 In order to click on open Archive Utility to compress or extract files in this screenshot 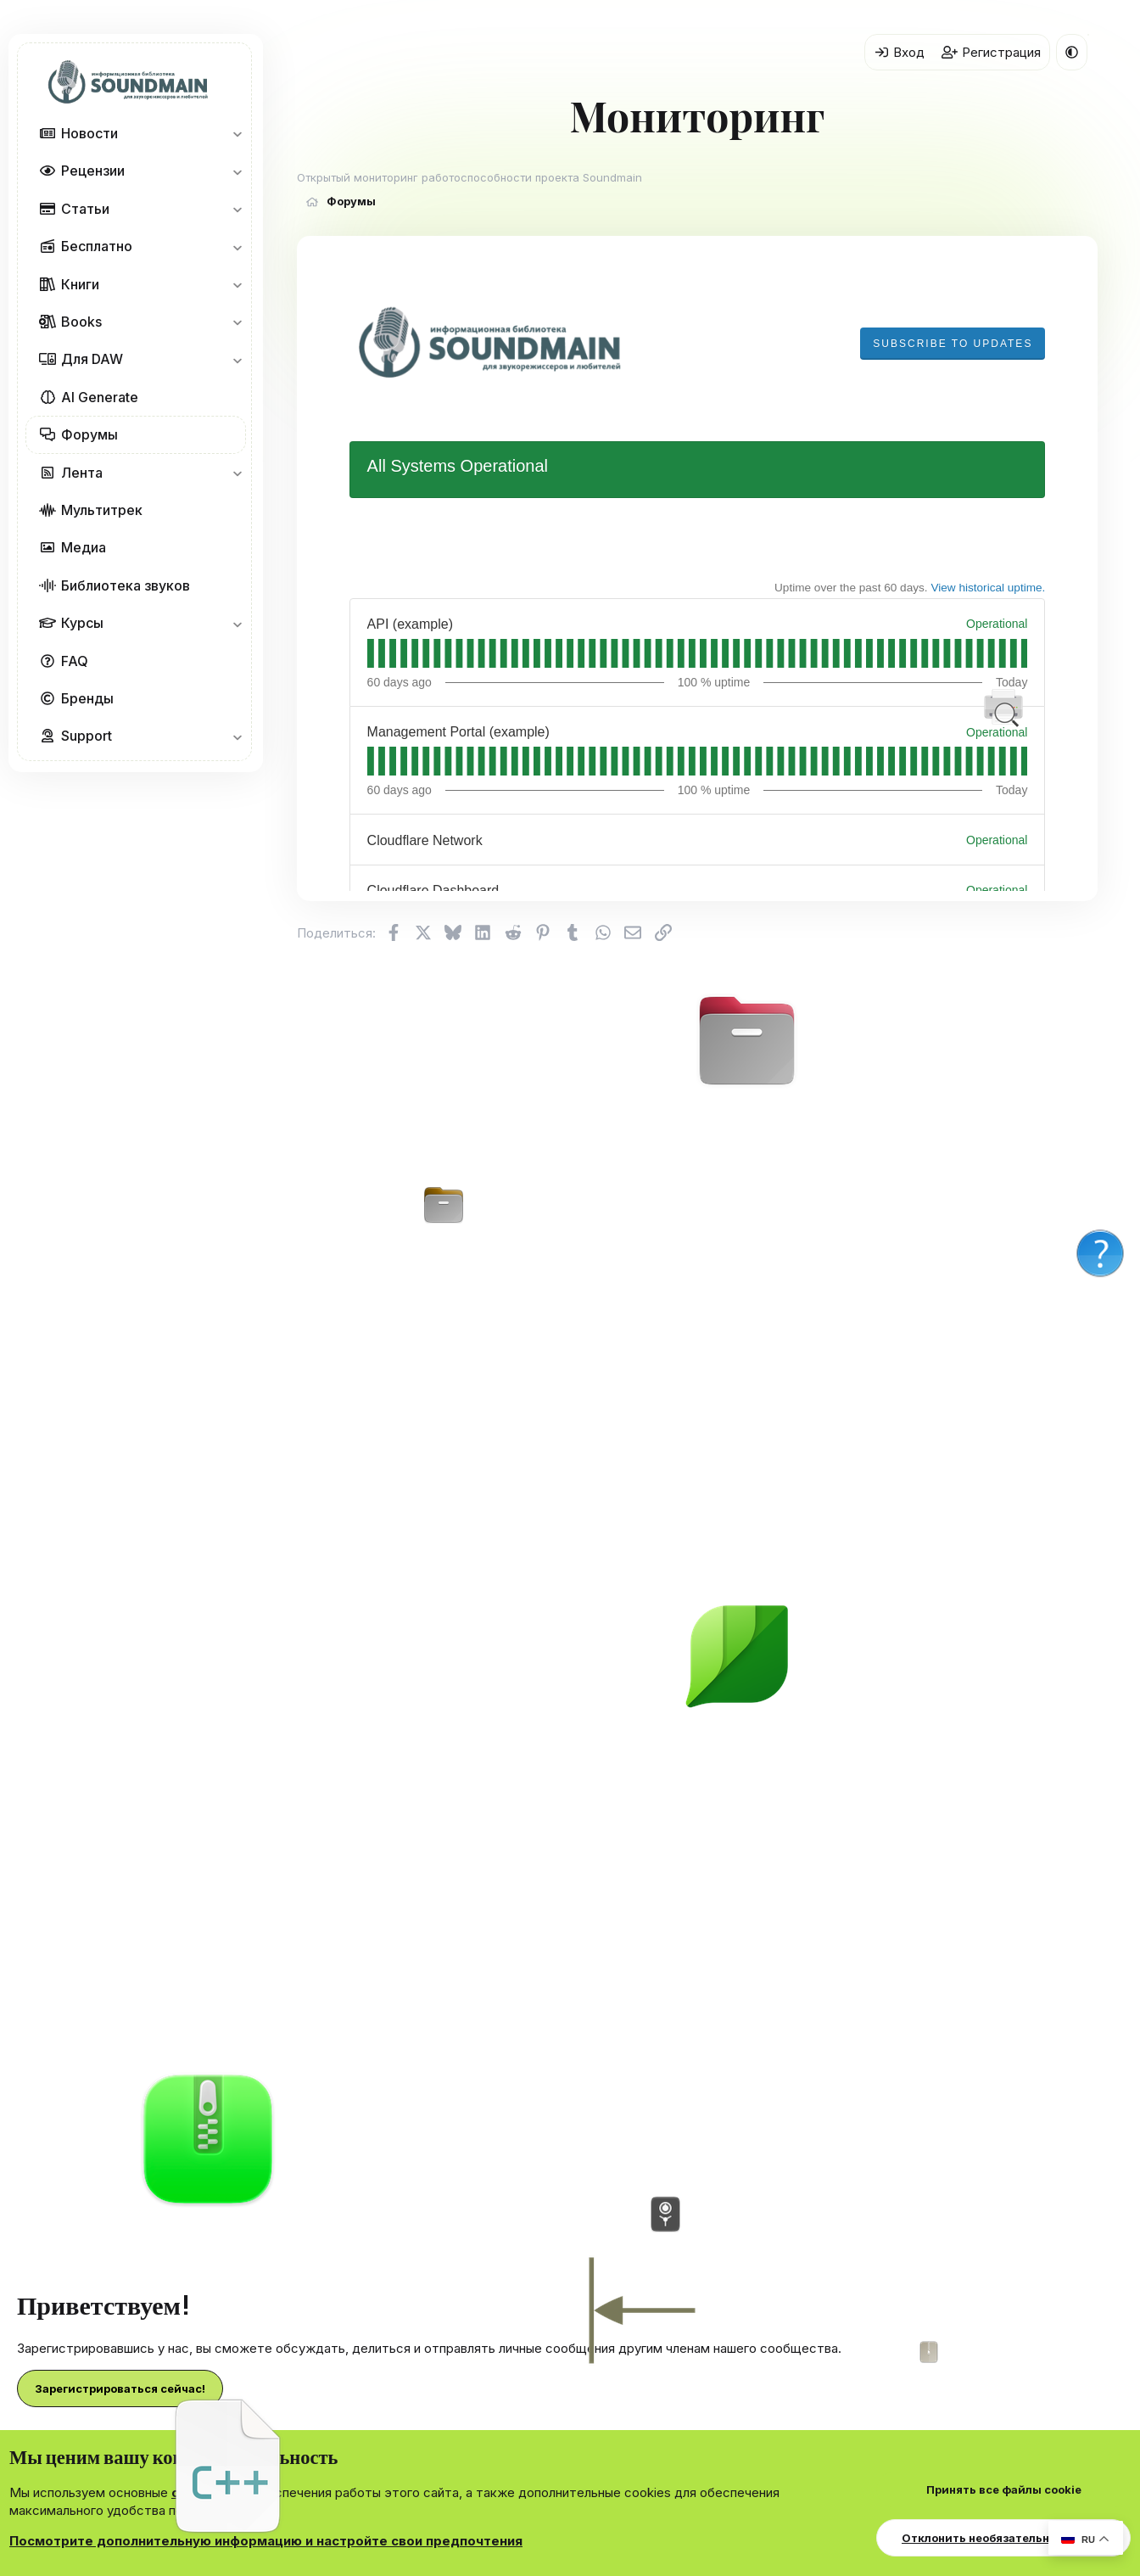, I will do `click(208, 2139)`.